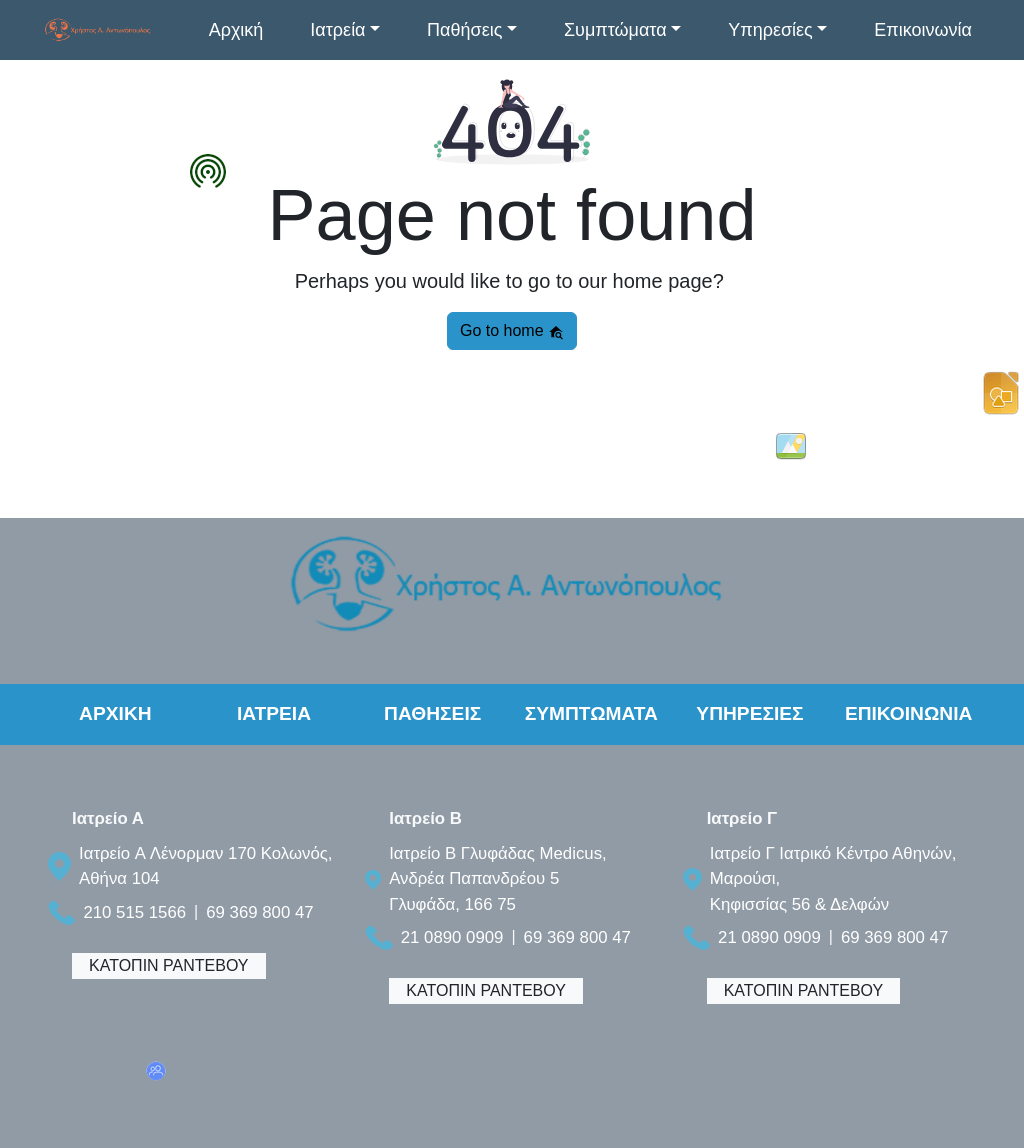 This screenshot has width=1024, height=1148. I want to click on connect to a network server, so click(208, 172).